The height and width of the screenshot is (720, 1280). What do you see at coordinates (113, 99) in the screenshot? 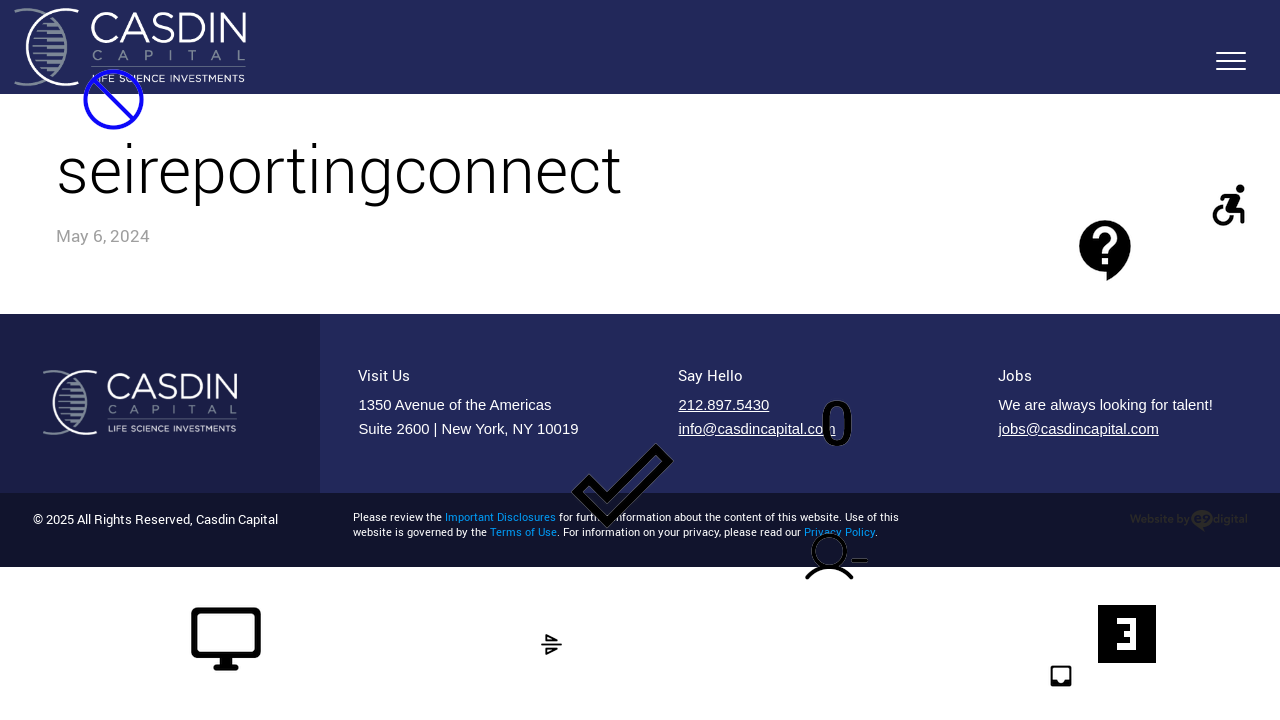
I see `indicates a blocked or prohibited action` at bounding box center [113, 99].